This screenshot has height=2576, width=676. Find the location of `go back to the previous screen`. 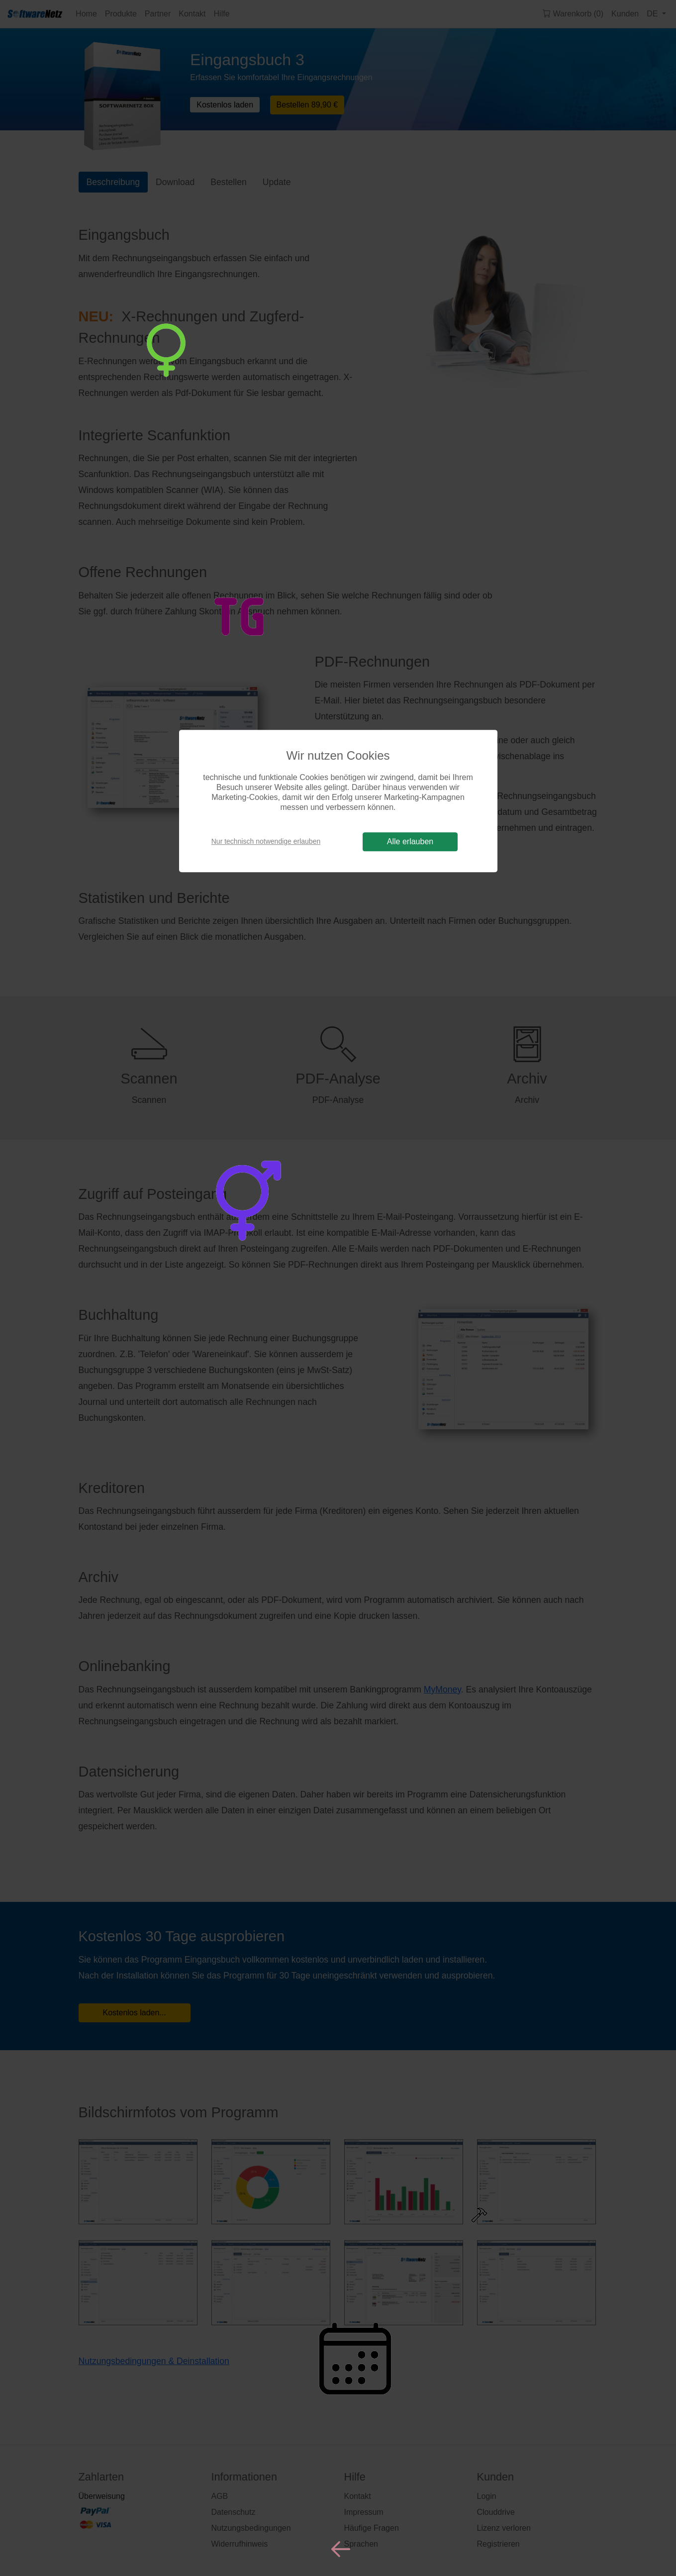

go back to the previous screen is located at coordinates (341, 2549).